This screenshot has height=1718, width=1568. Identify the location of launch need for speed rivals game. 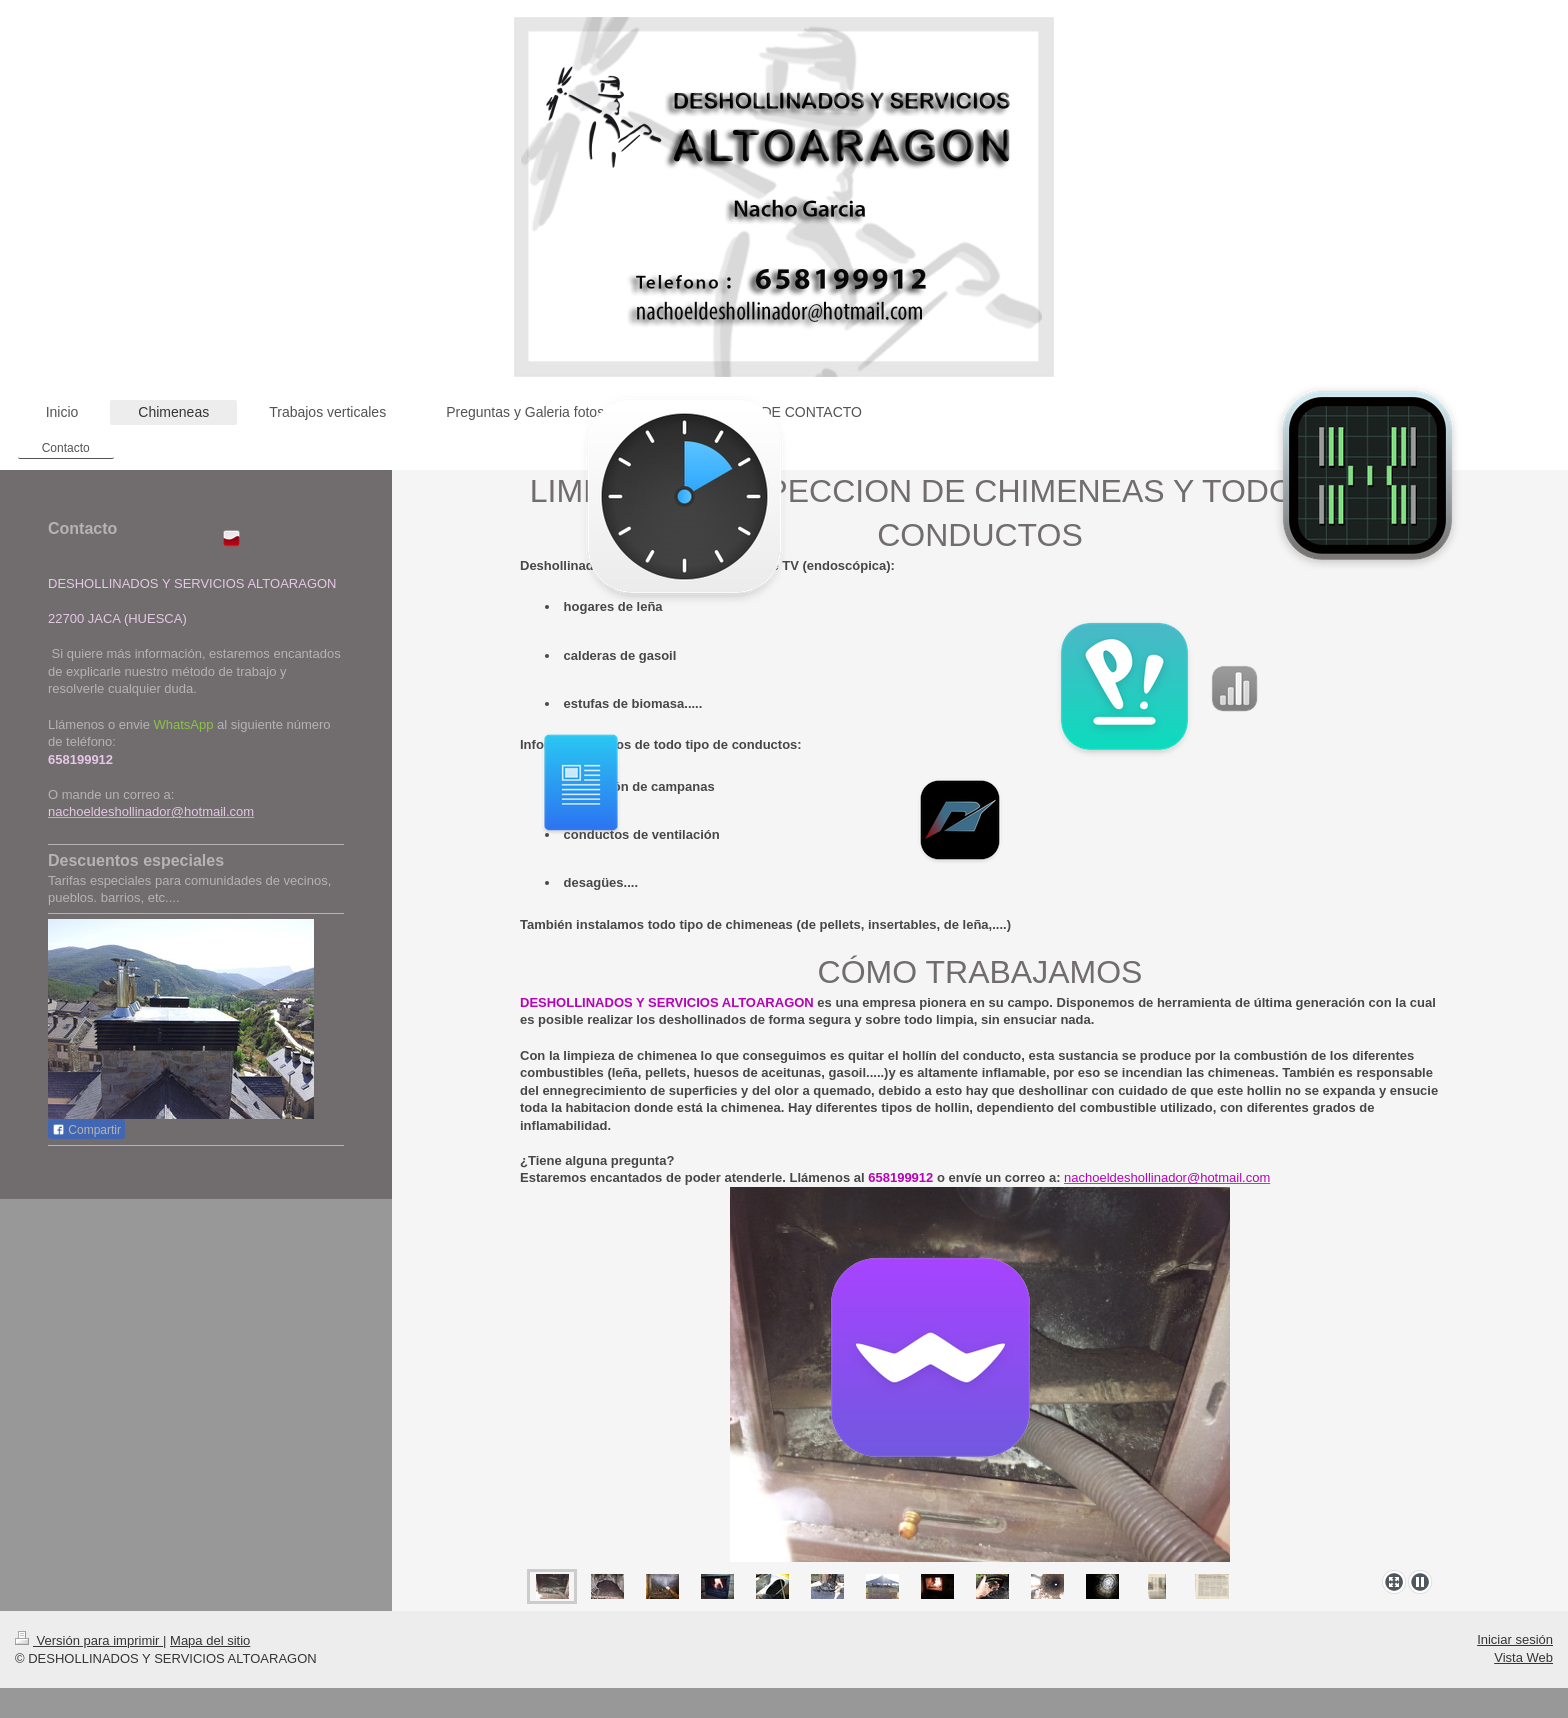
(960, 820).